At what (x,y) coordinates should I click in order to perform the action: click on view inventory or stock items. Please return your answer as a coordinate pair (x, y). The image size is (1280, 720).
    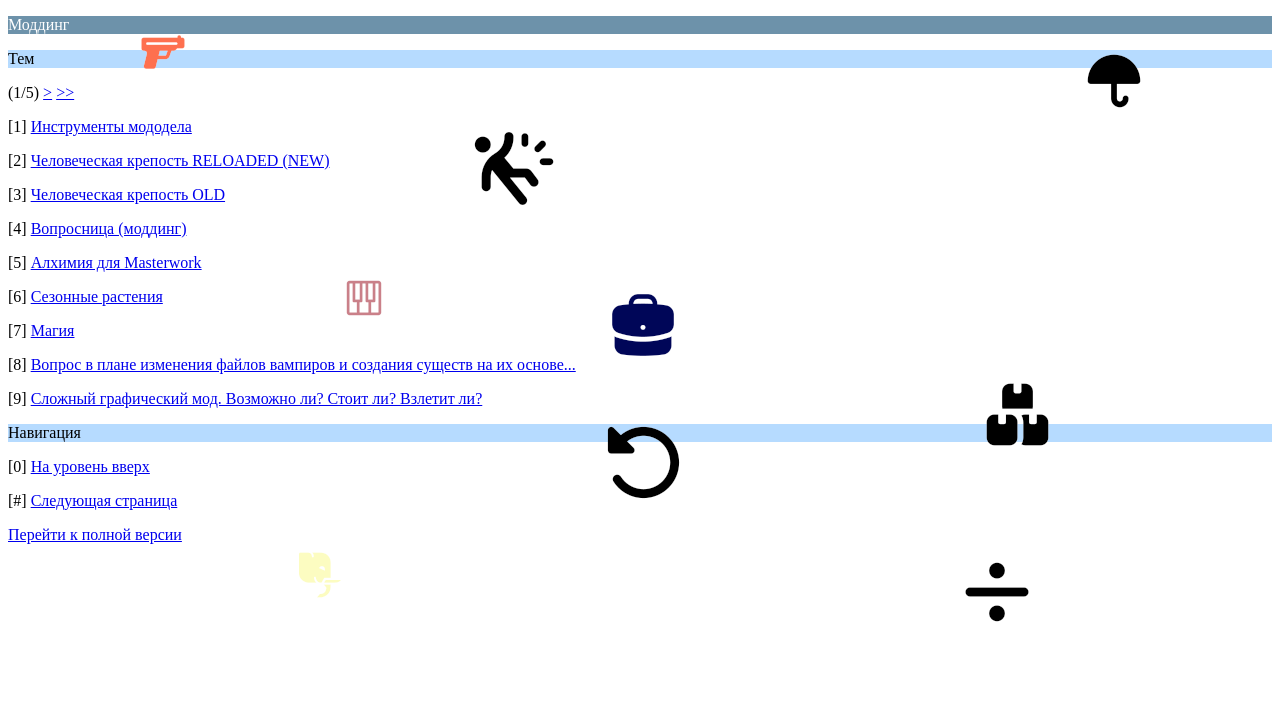
    Looking at the image, I should click on (1017, 414).